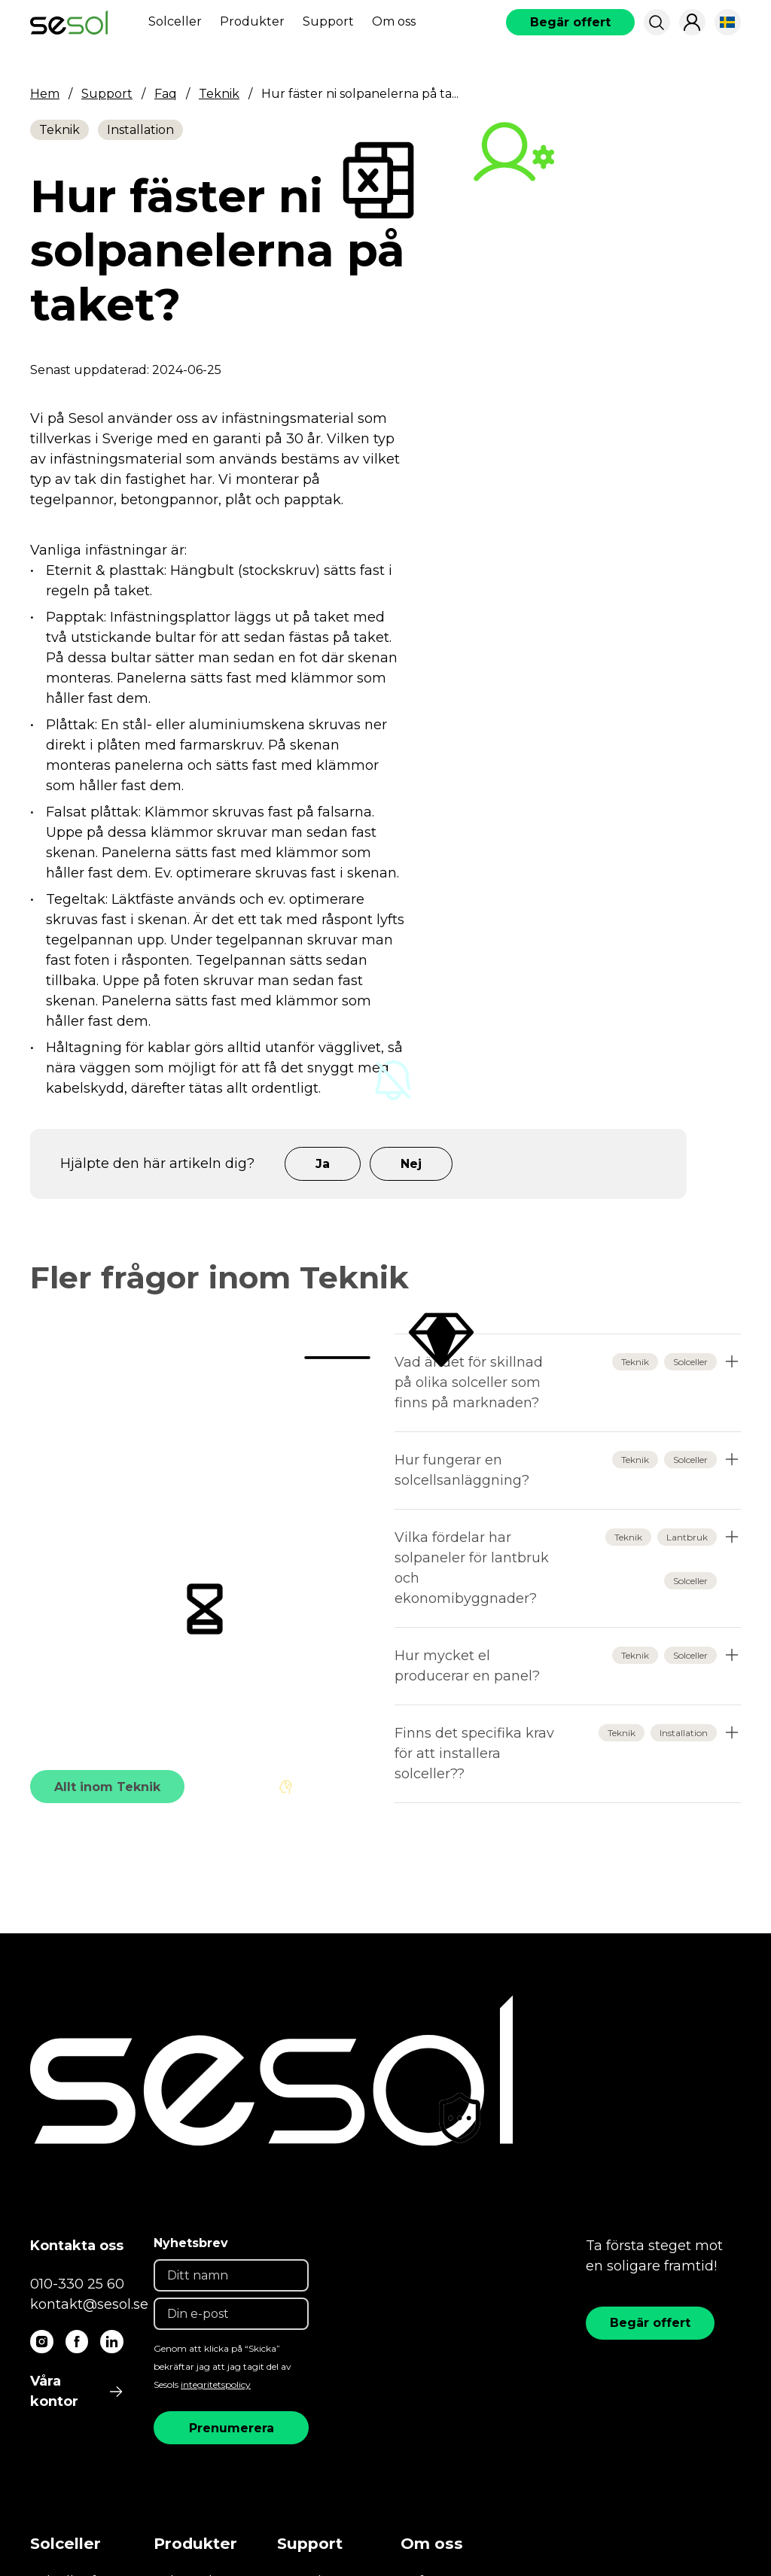 The width and height of the screenshot is (771, 2576). Describe the element at coordinates (459, 2118) in the screenshot. I see `security settings in progress` at that location.